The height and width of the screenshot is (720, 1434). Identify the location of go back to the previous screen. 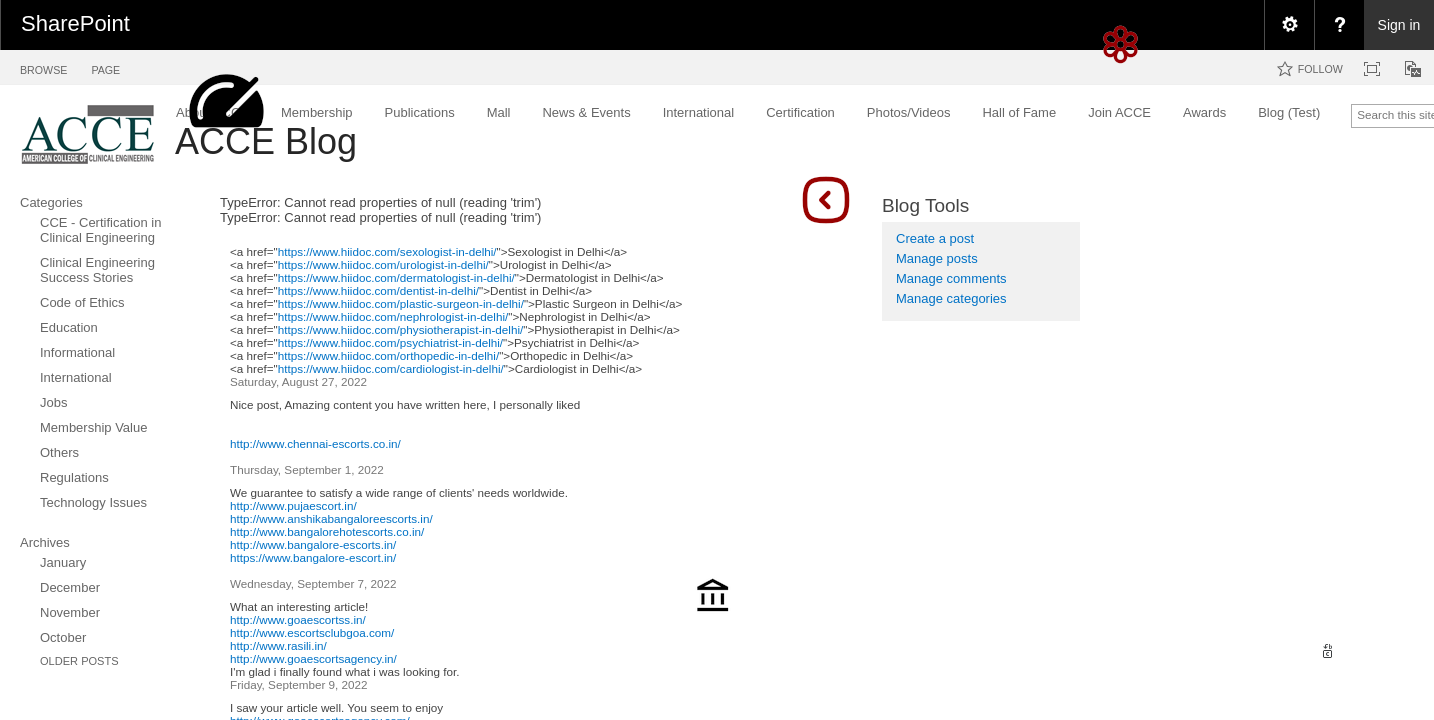
(826, 200).